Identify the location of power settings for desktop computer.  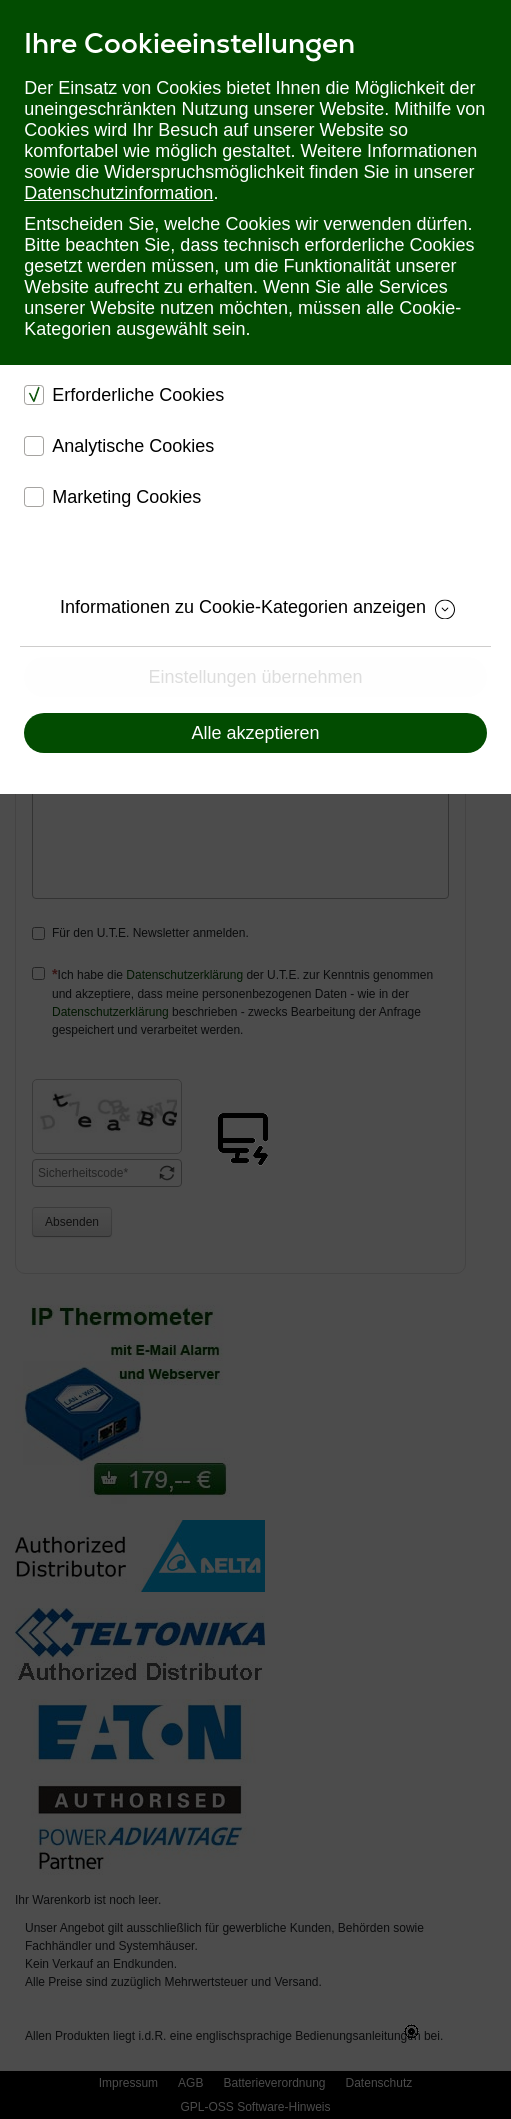
(243, 1138).